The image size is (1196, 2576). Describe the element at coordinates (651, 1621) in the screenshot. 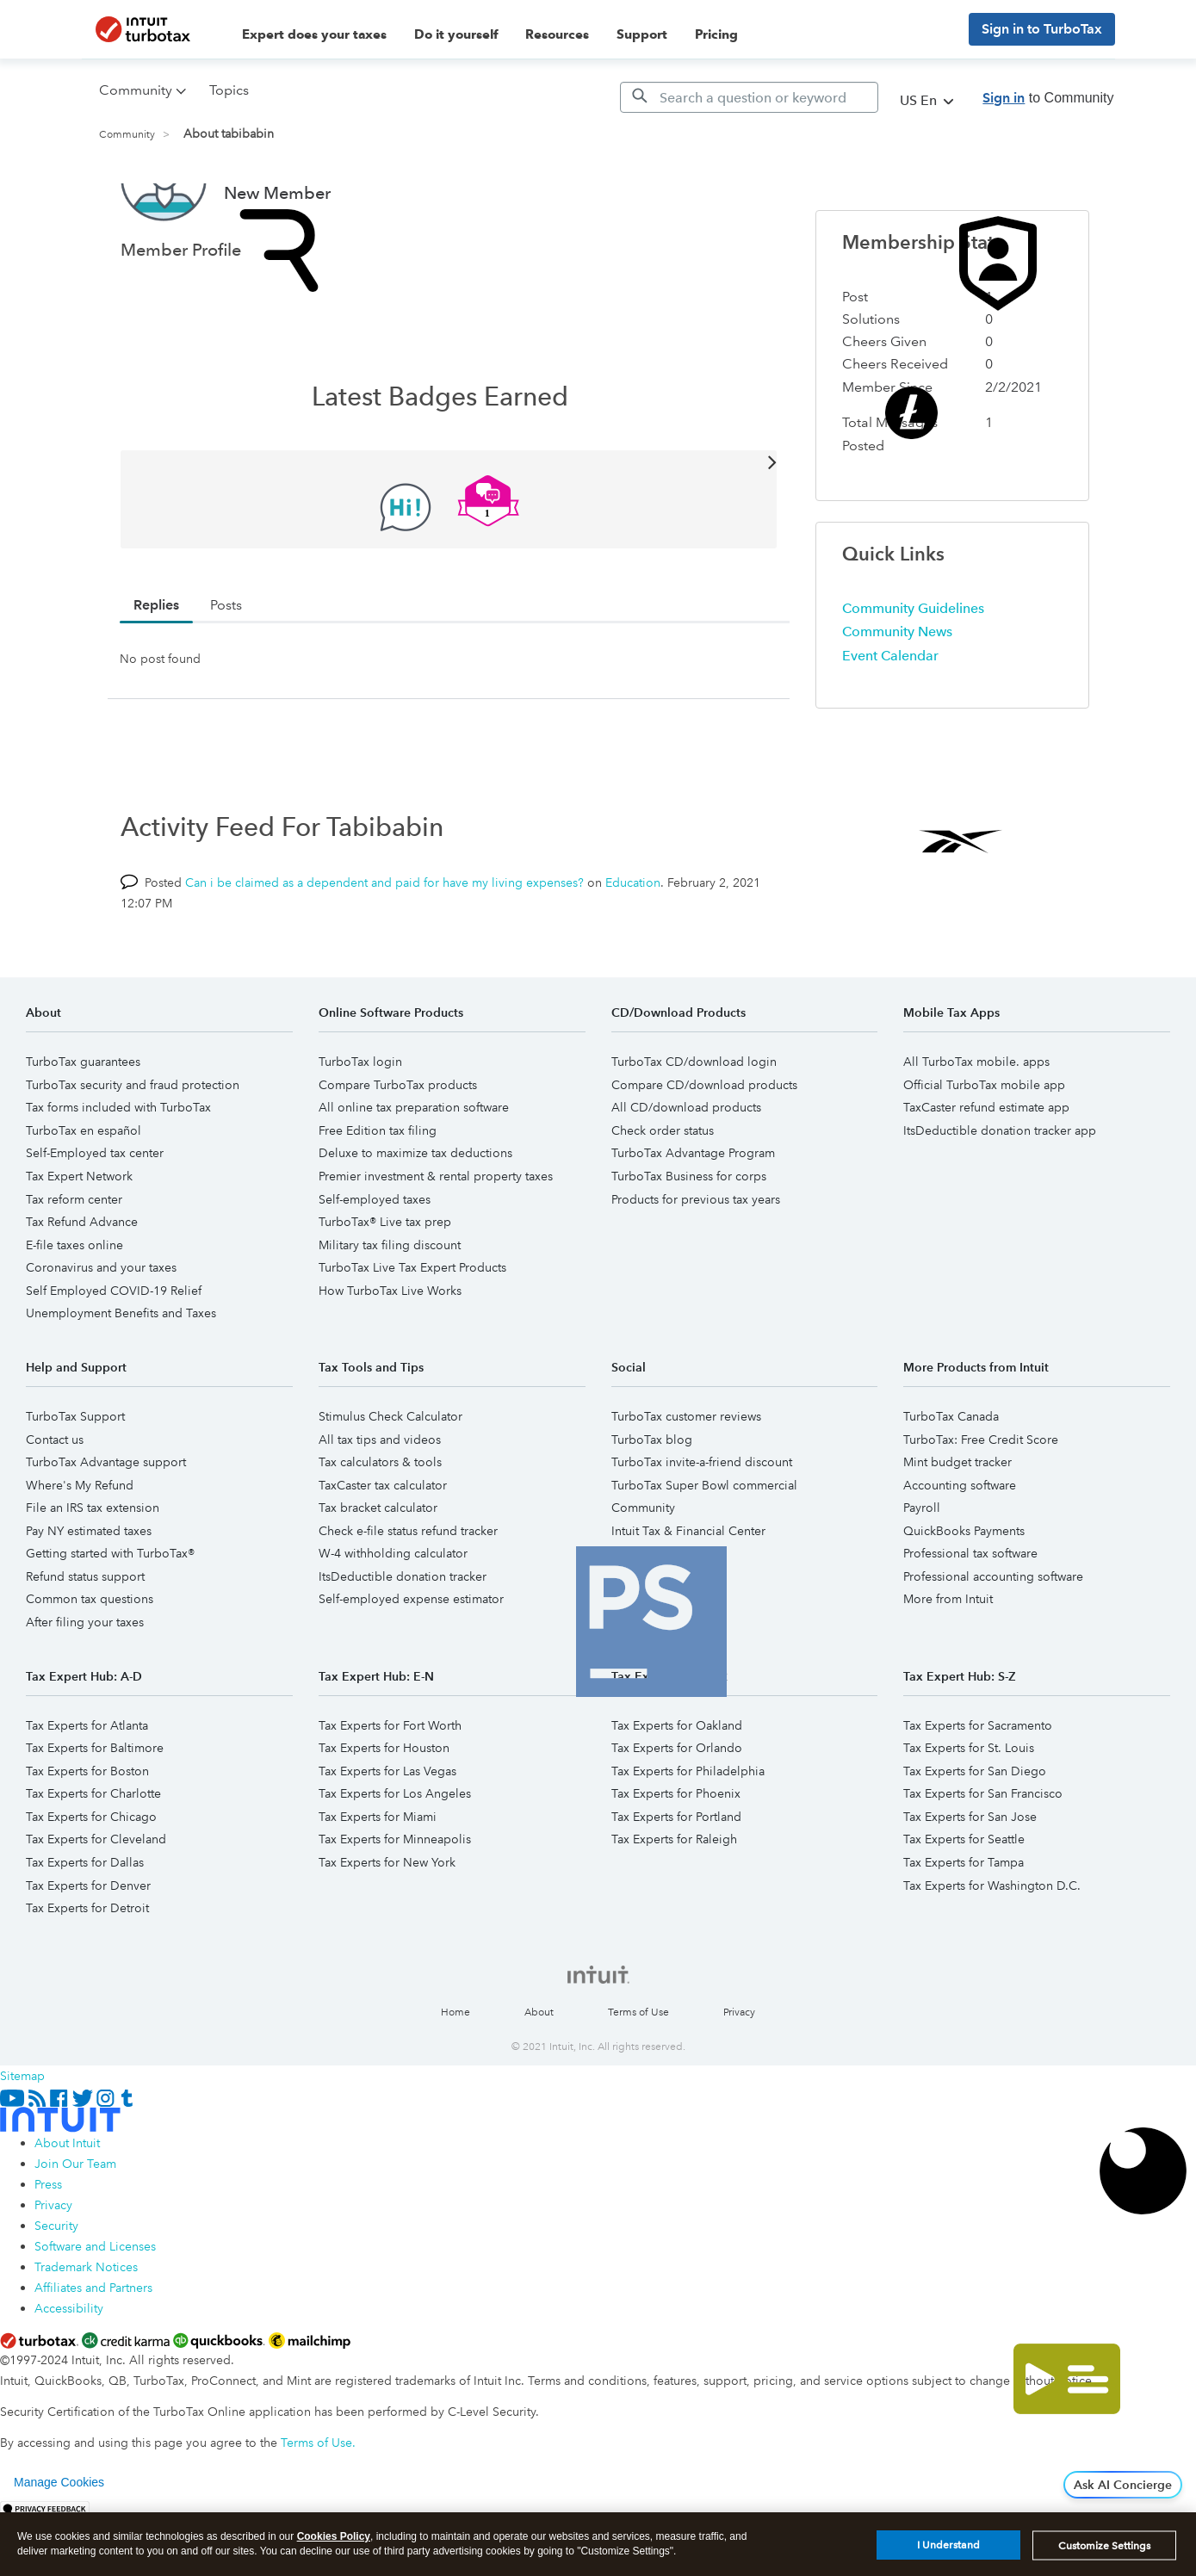

I see `open phpstorm ide` at that location.